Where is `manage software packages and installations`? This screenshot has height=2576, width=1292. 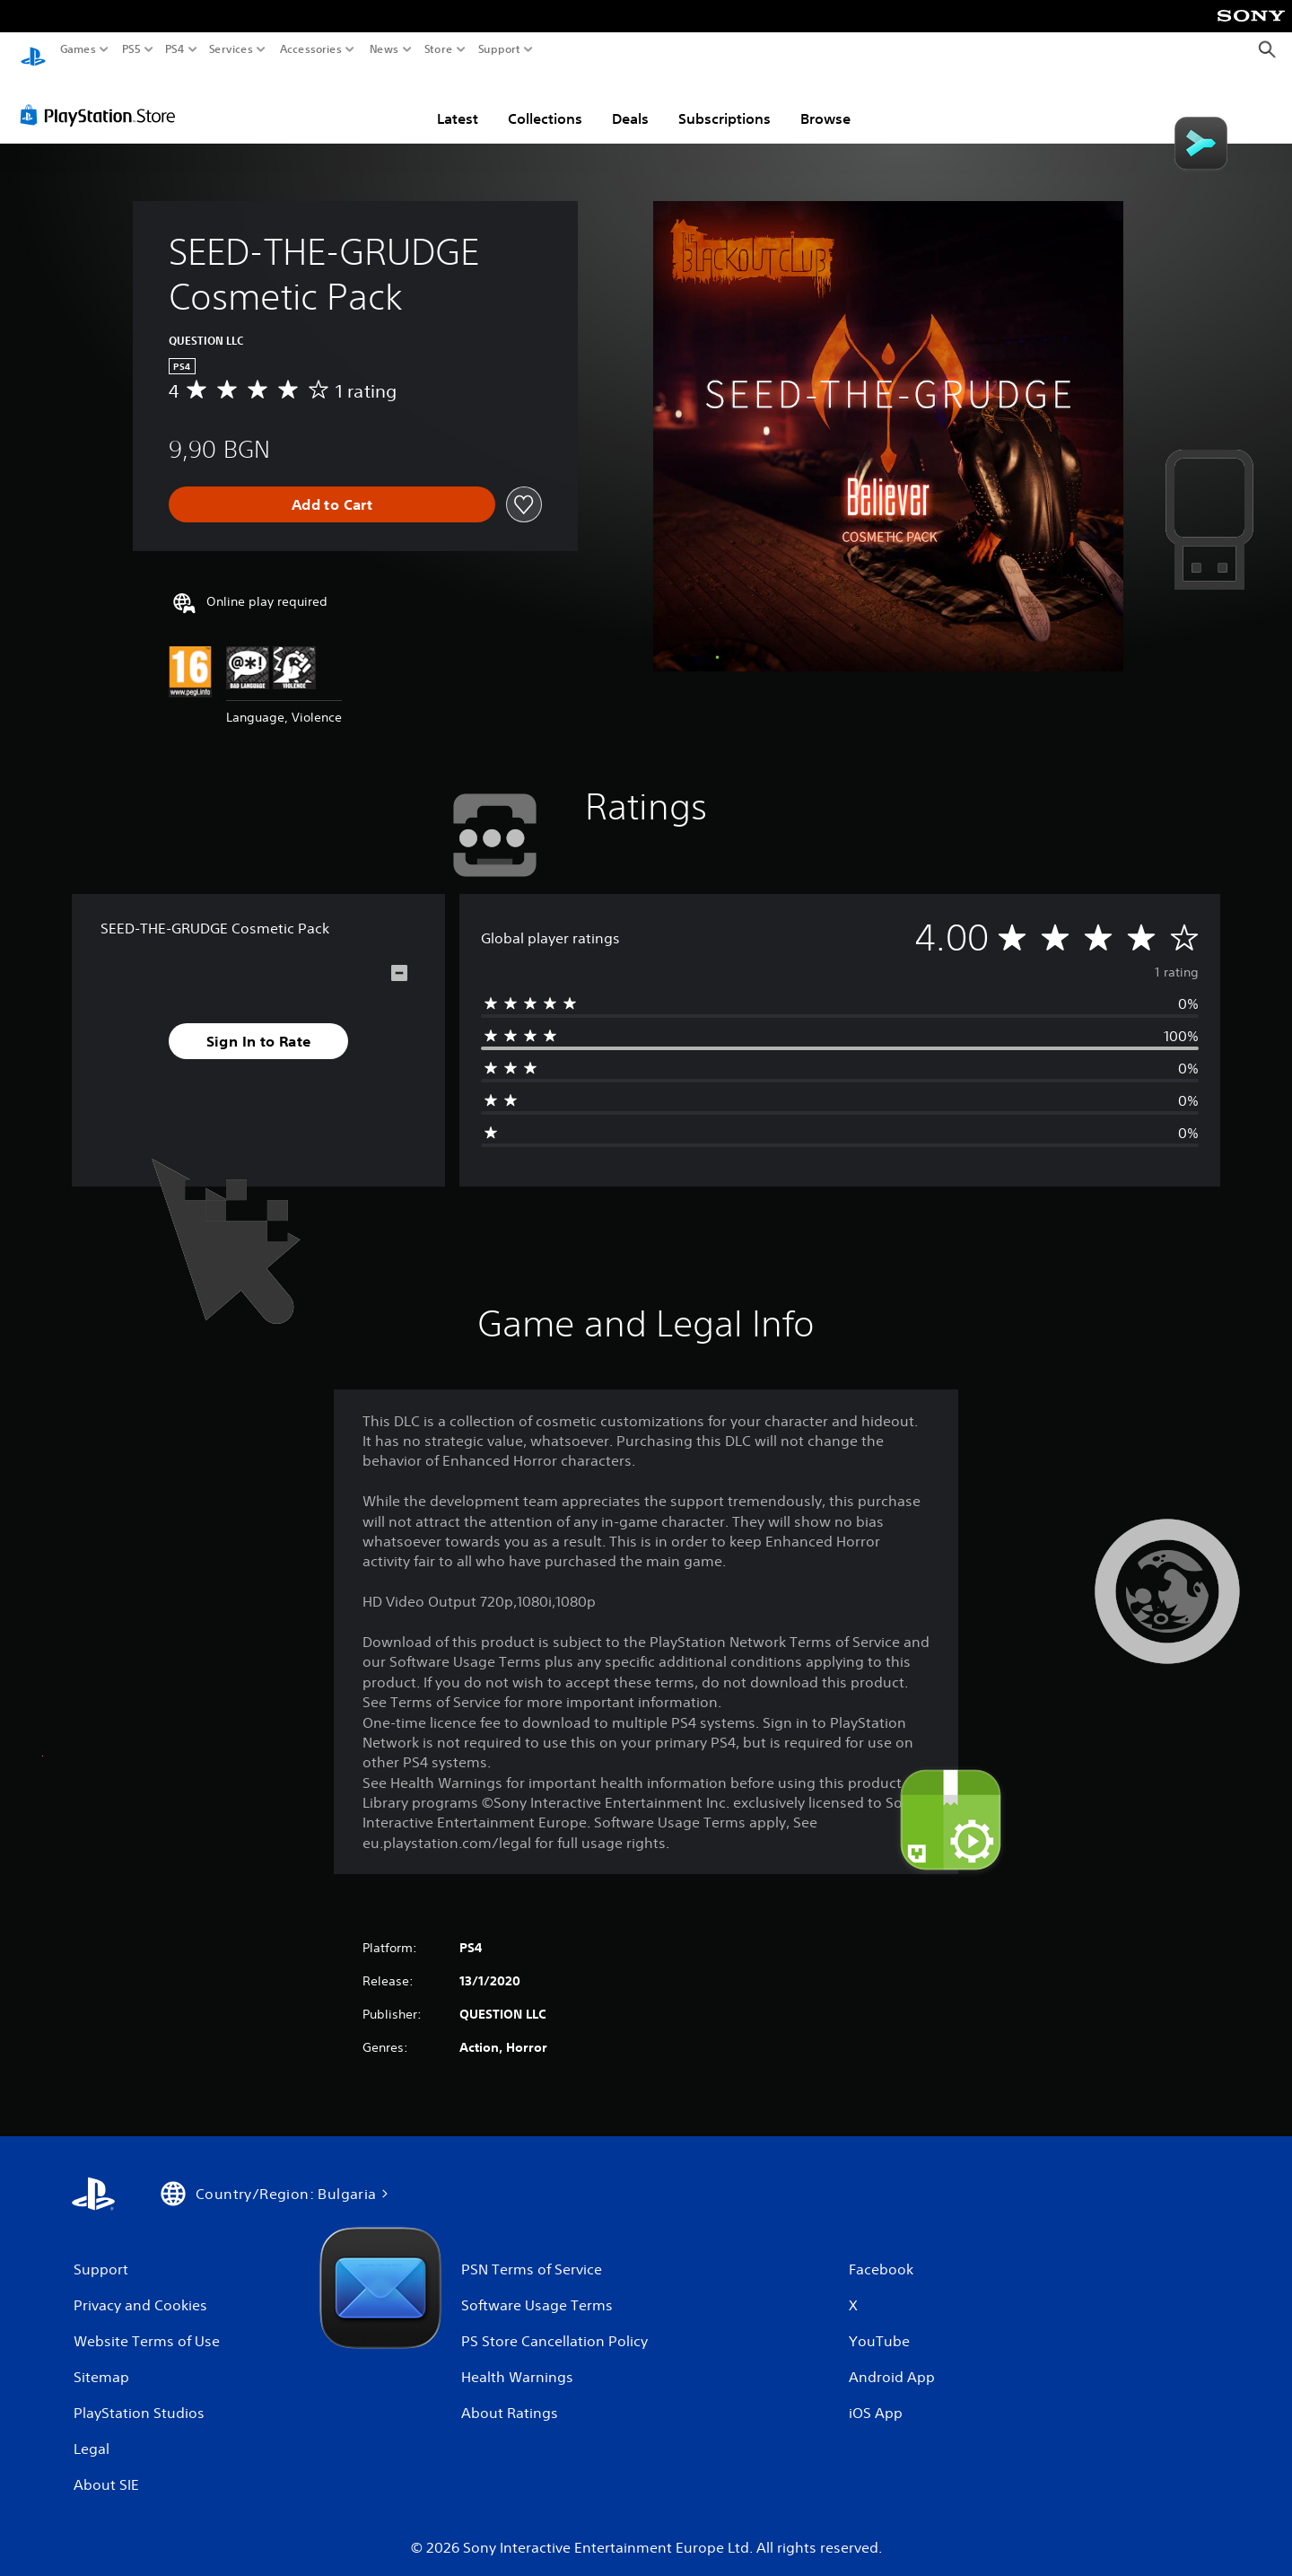
manage software packages and installations is located at coordinates (950, 1821).